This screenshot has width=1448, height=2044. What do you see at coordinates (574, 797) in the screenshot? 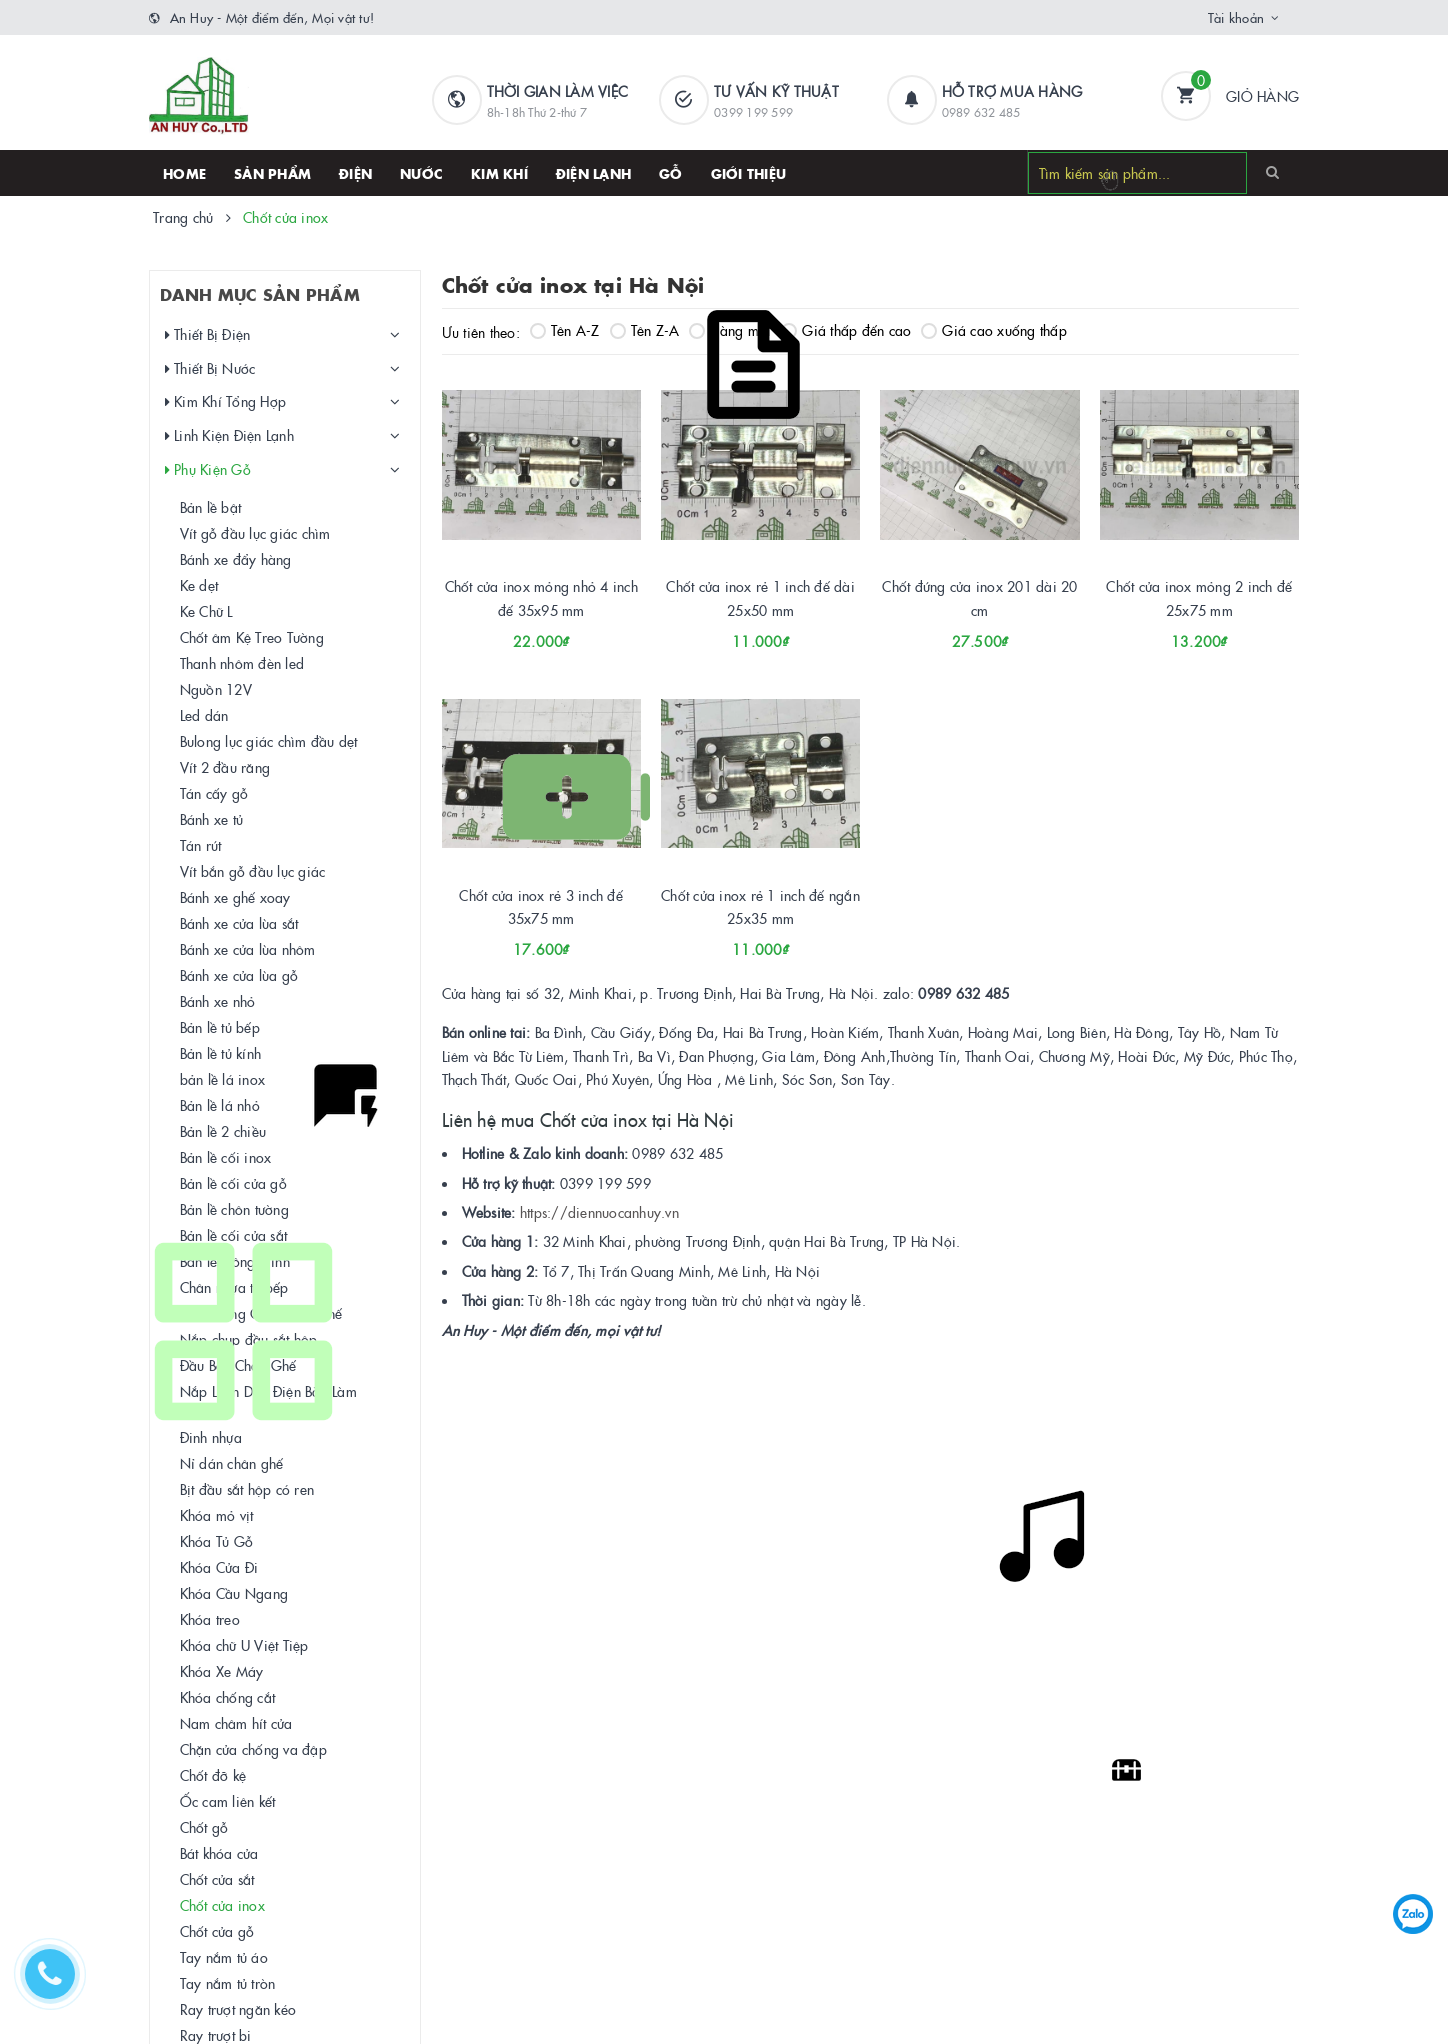
I see `add or extend battery life` at bounding box center [574, 797].